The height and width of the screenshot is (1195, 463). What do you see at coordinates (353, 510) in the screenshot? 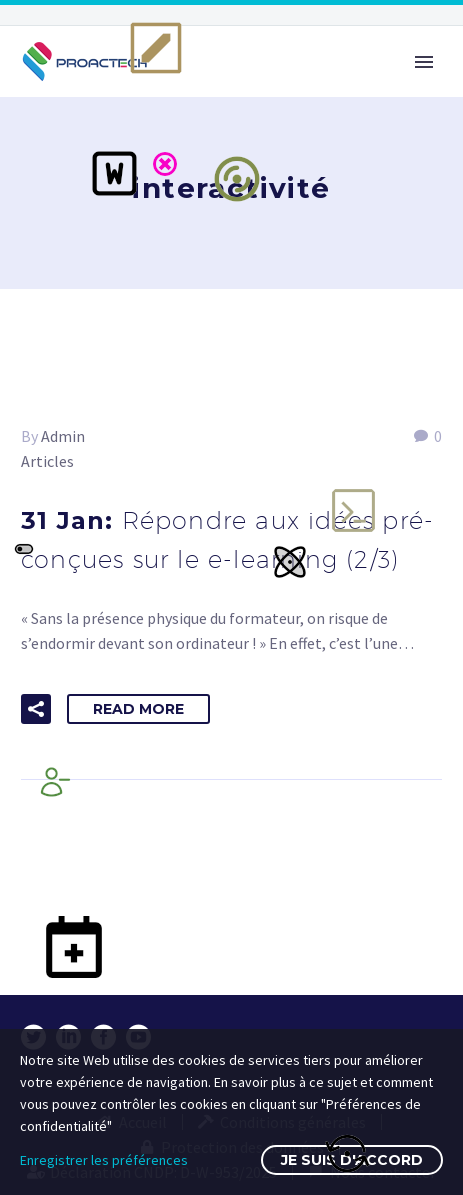
I see `open the integrated terminal` at bounding box center [353, 510].